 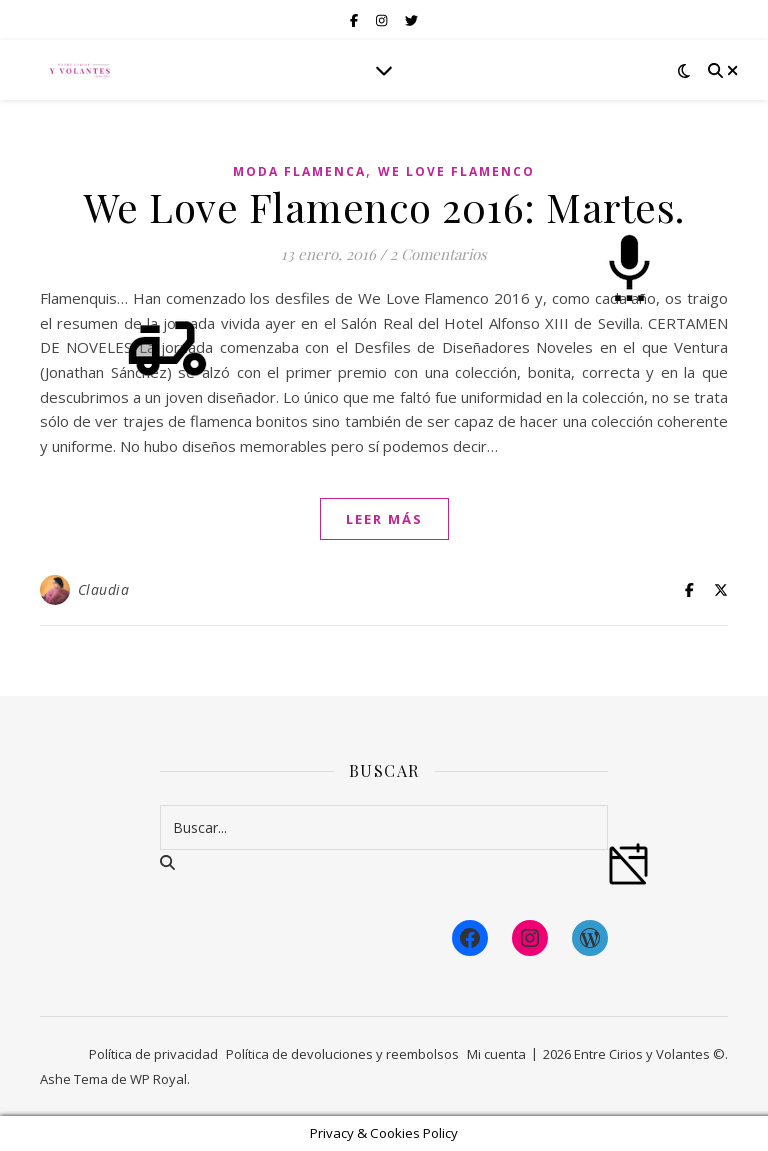 What do you see at coordinates (167, 348) in the screenshot?
I see `select moped or scooter delivery option` at bounding box center [167, 348].